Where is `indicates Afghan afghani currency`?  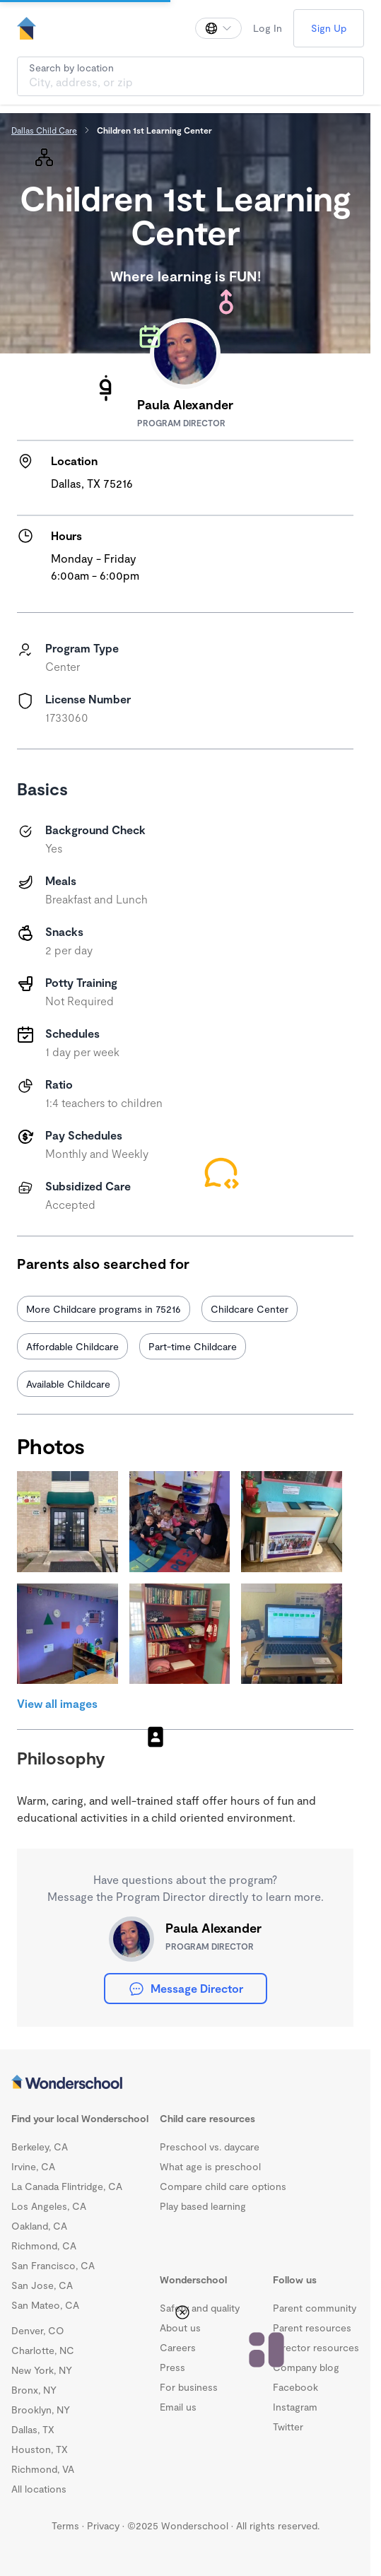 indicates Afghan afghani currency is located at coordinates (106, 388).